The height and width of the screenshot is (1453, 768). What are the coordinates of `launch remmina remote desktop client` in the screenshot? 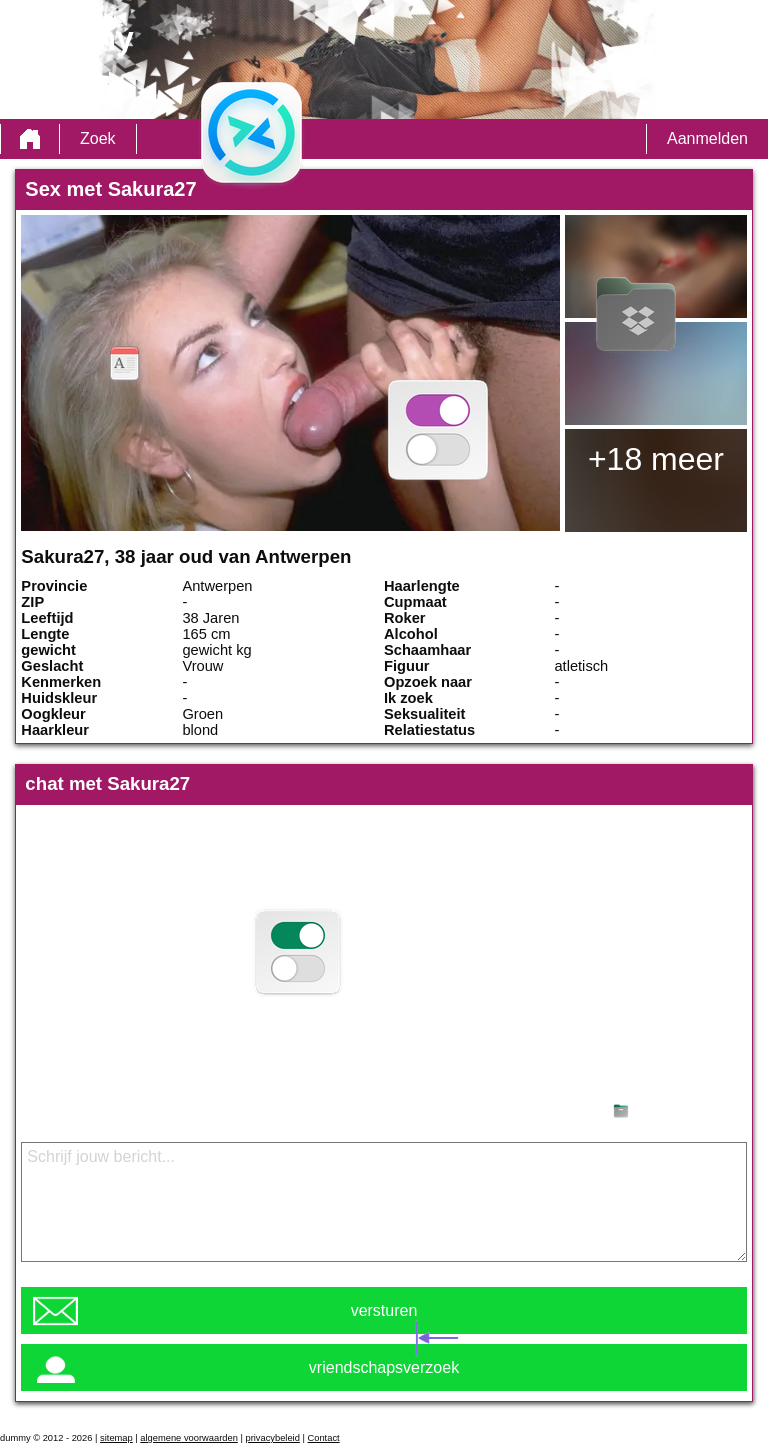 It's located at (251, 132).